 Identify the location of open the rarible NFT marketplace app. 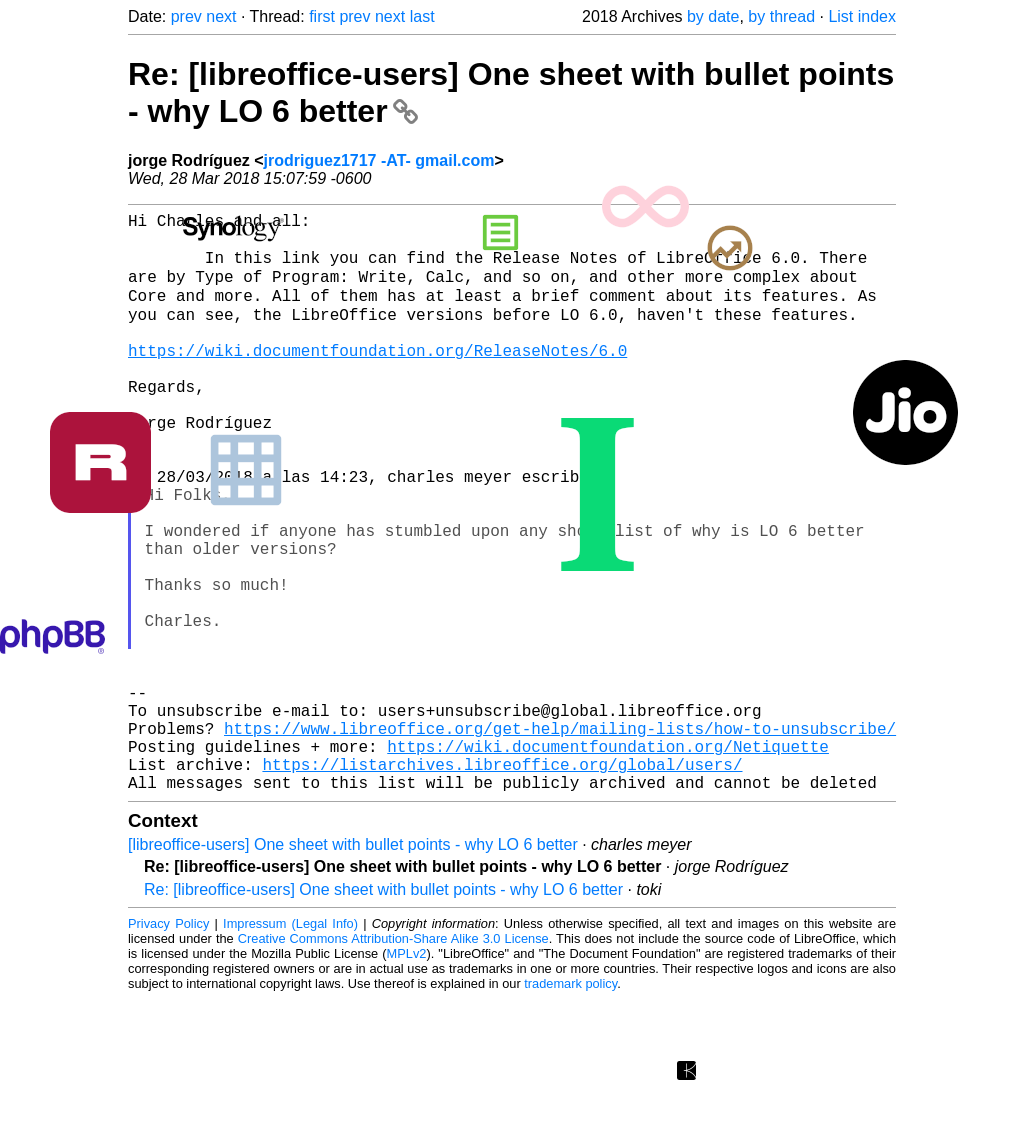
(100, 462).